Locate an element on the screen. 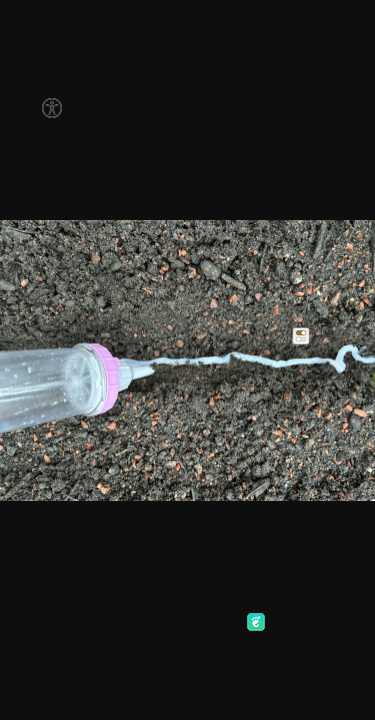 The height and width of the screenshot is (720, 375). launch gnome desktop environment is located at coordinates (256, 622).